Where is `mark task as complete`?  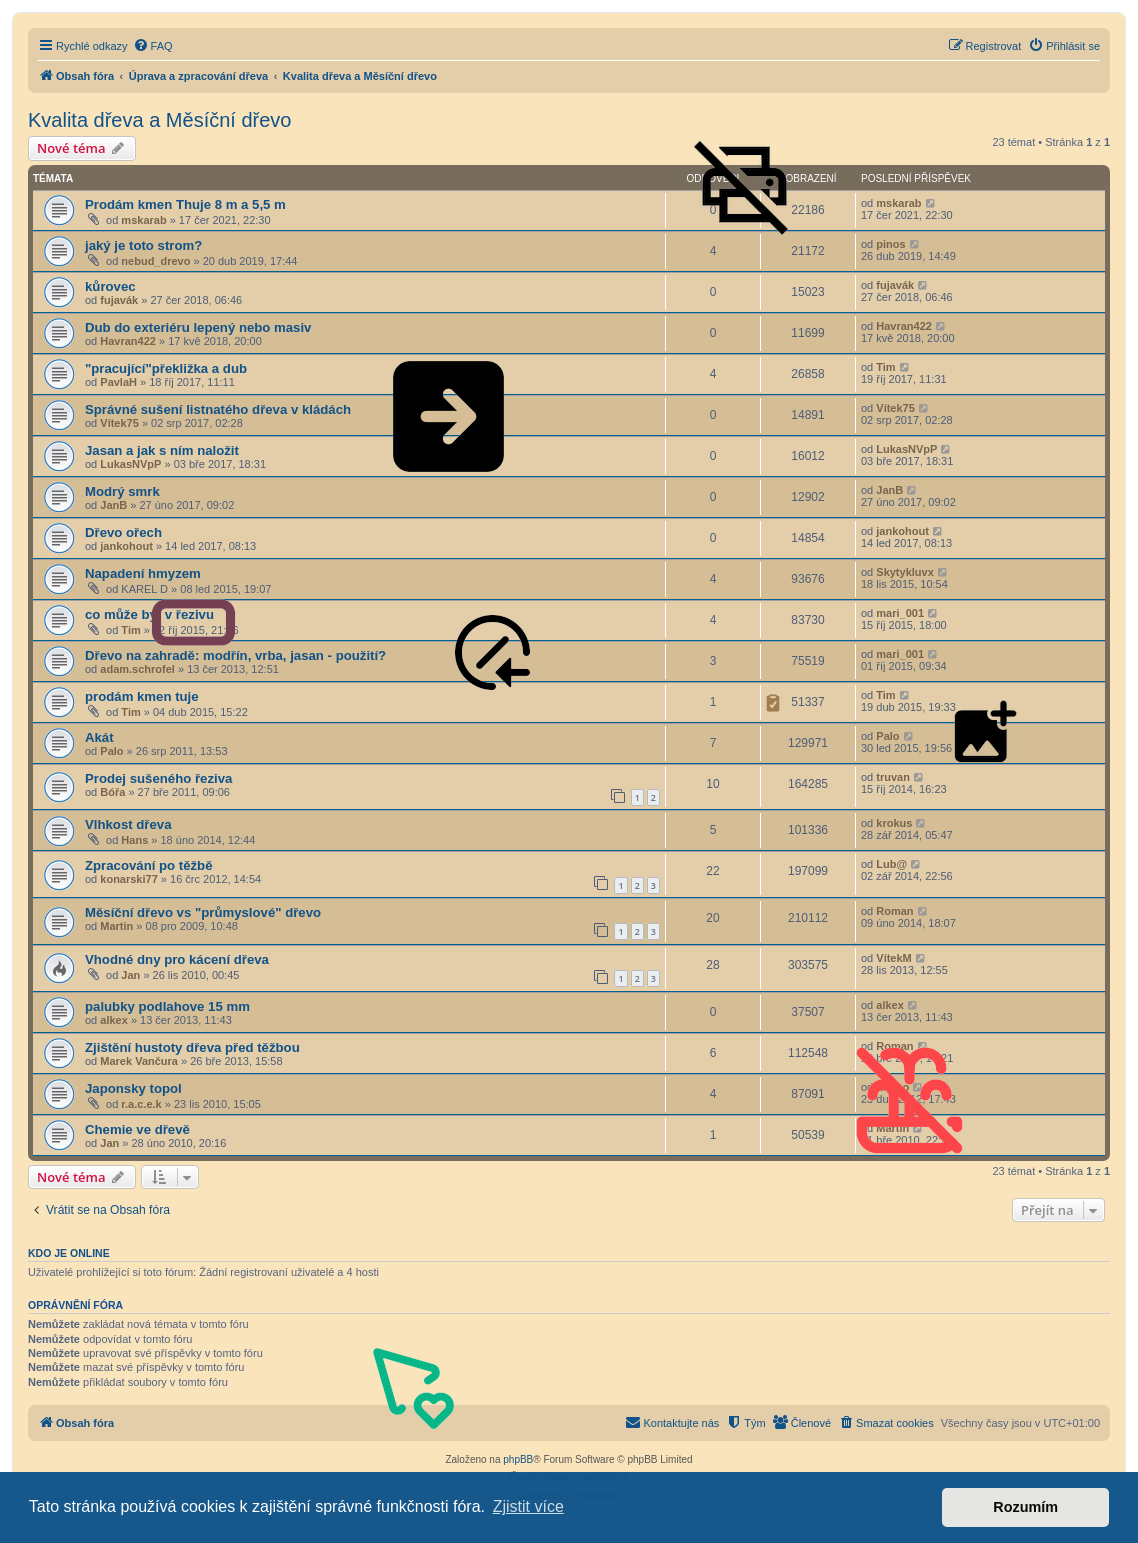 mark task as complete is located at coordinates (773, 703).